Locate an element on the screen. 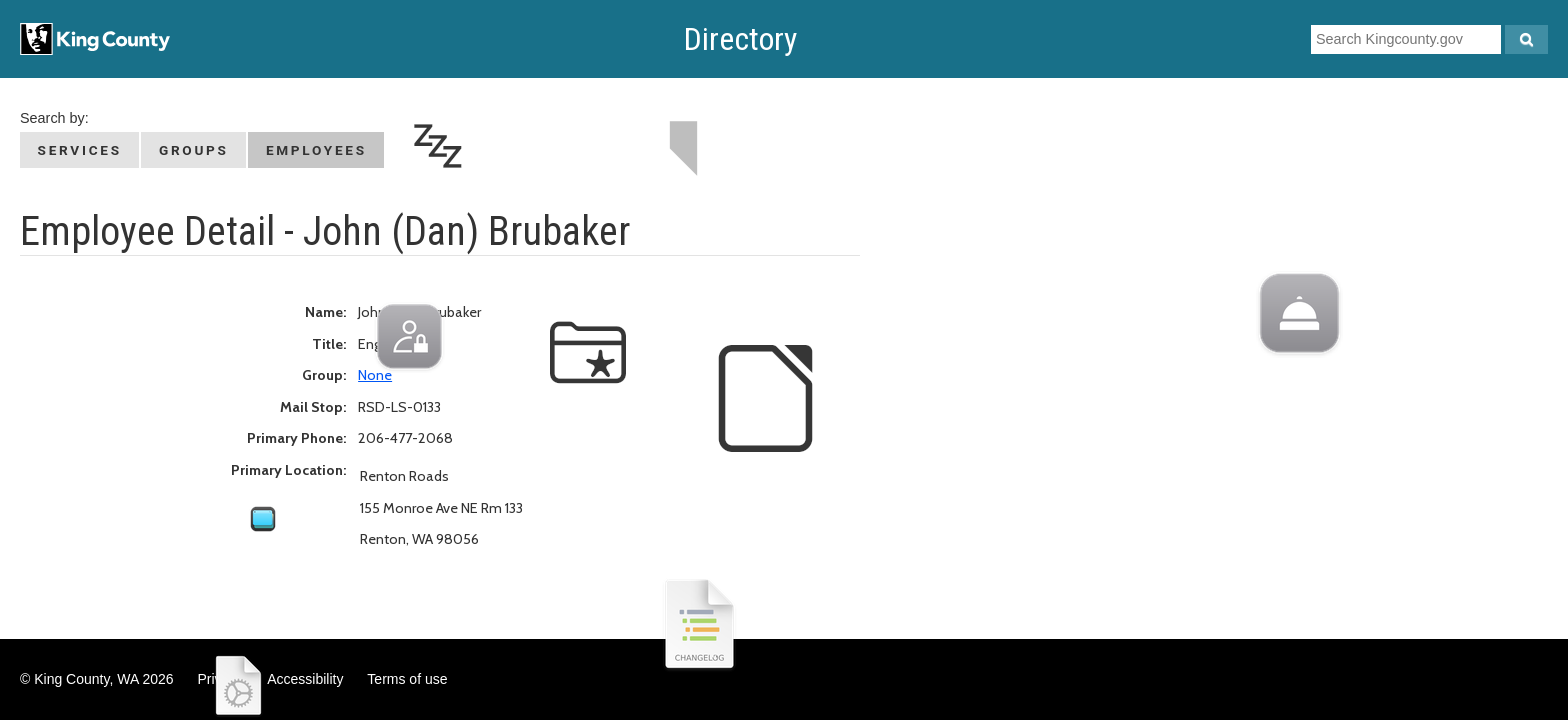 The height and width of the screenshot is (720, 1568). changelog text file is located at coordinates (699, 625).